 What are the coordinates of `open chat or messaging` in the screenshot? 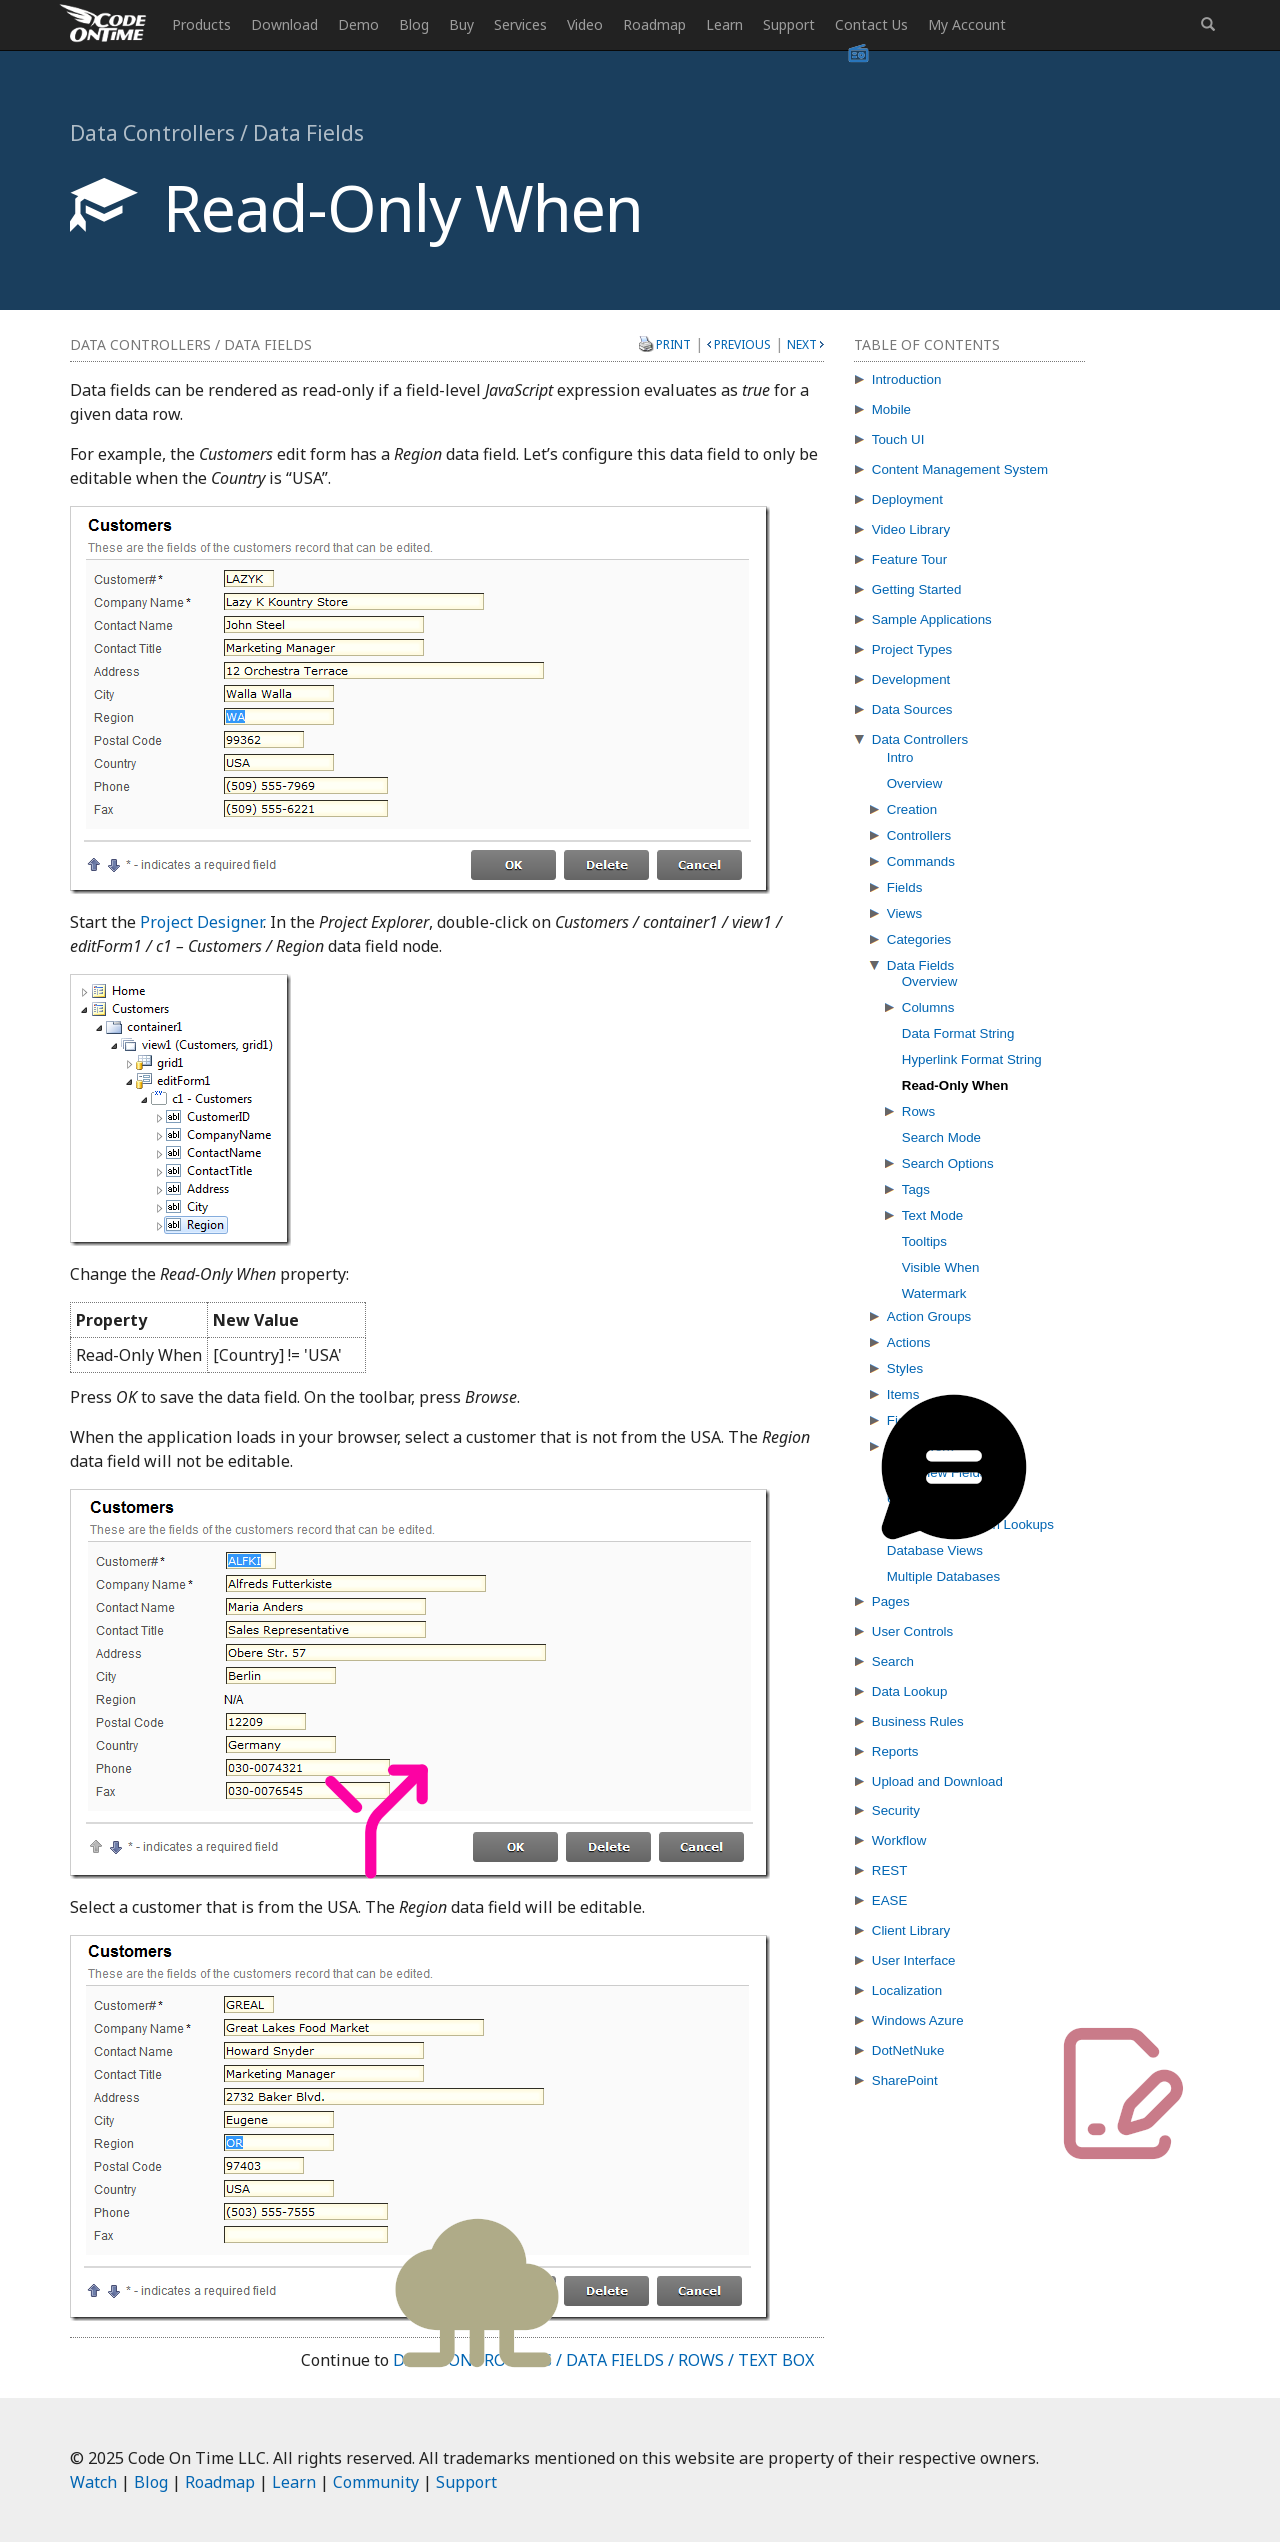 It's located at (954, 1467).